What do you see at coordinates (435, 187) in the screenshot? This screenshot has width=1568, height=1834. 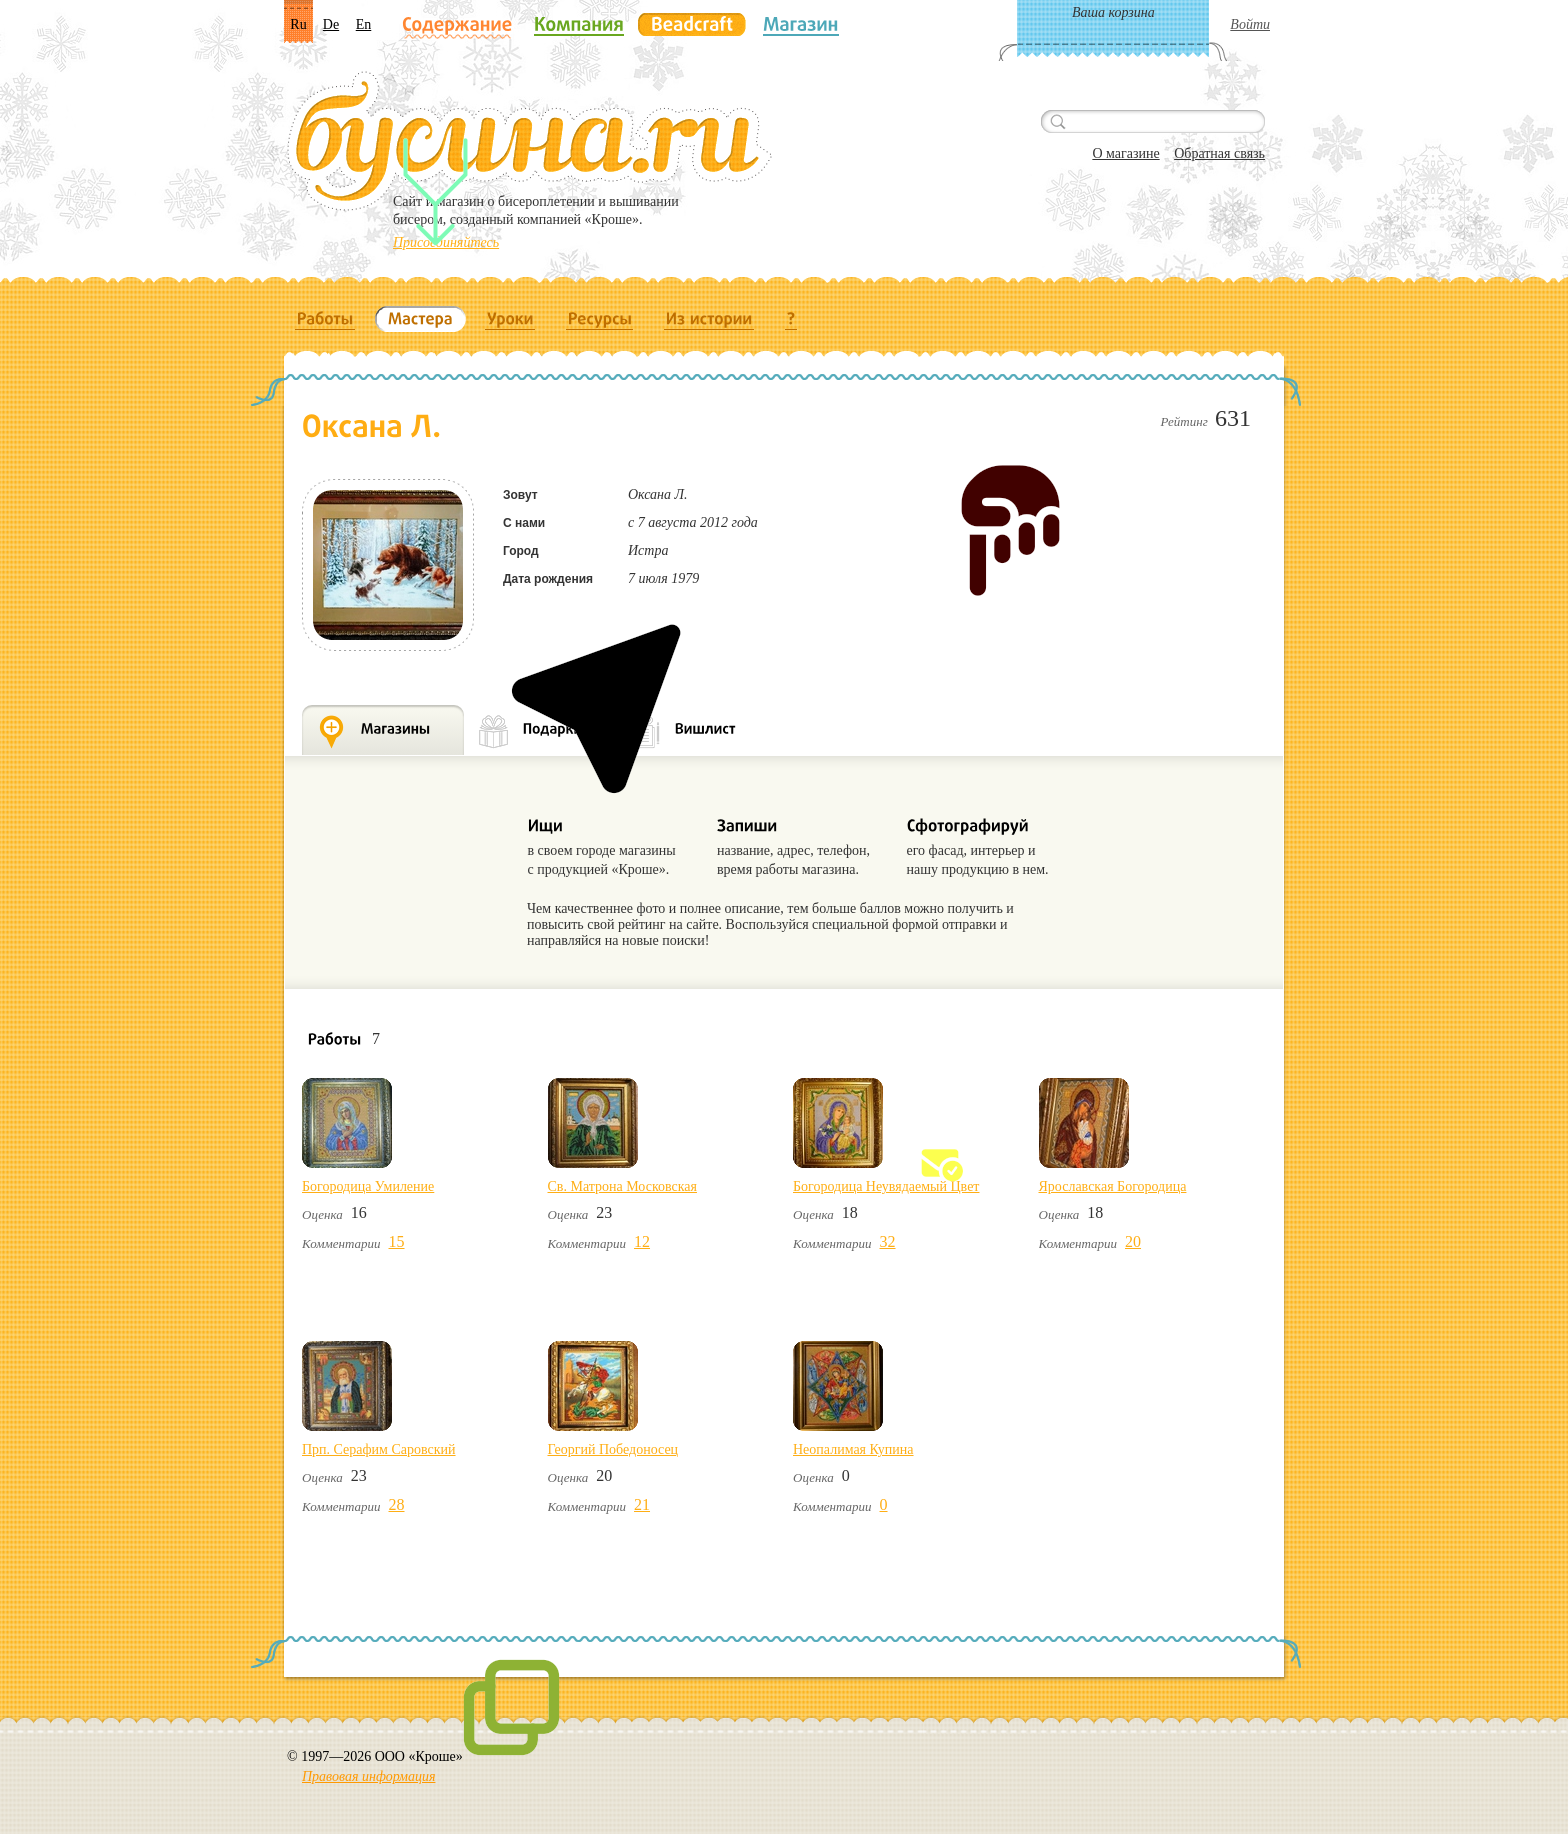 I see `merge branches or items together` at bounding box center [435, 187].